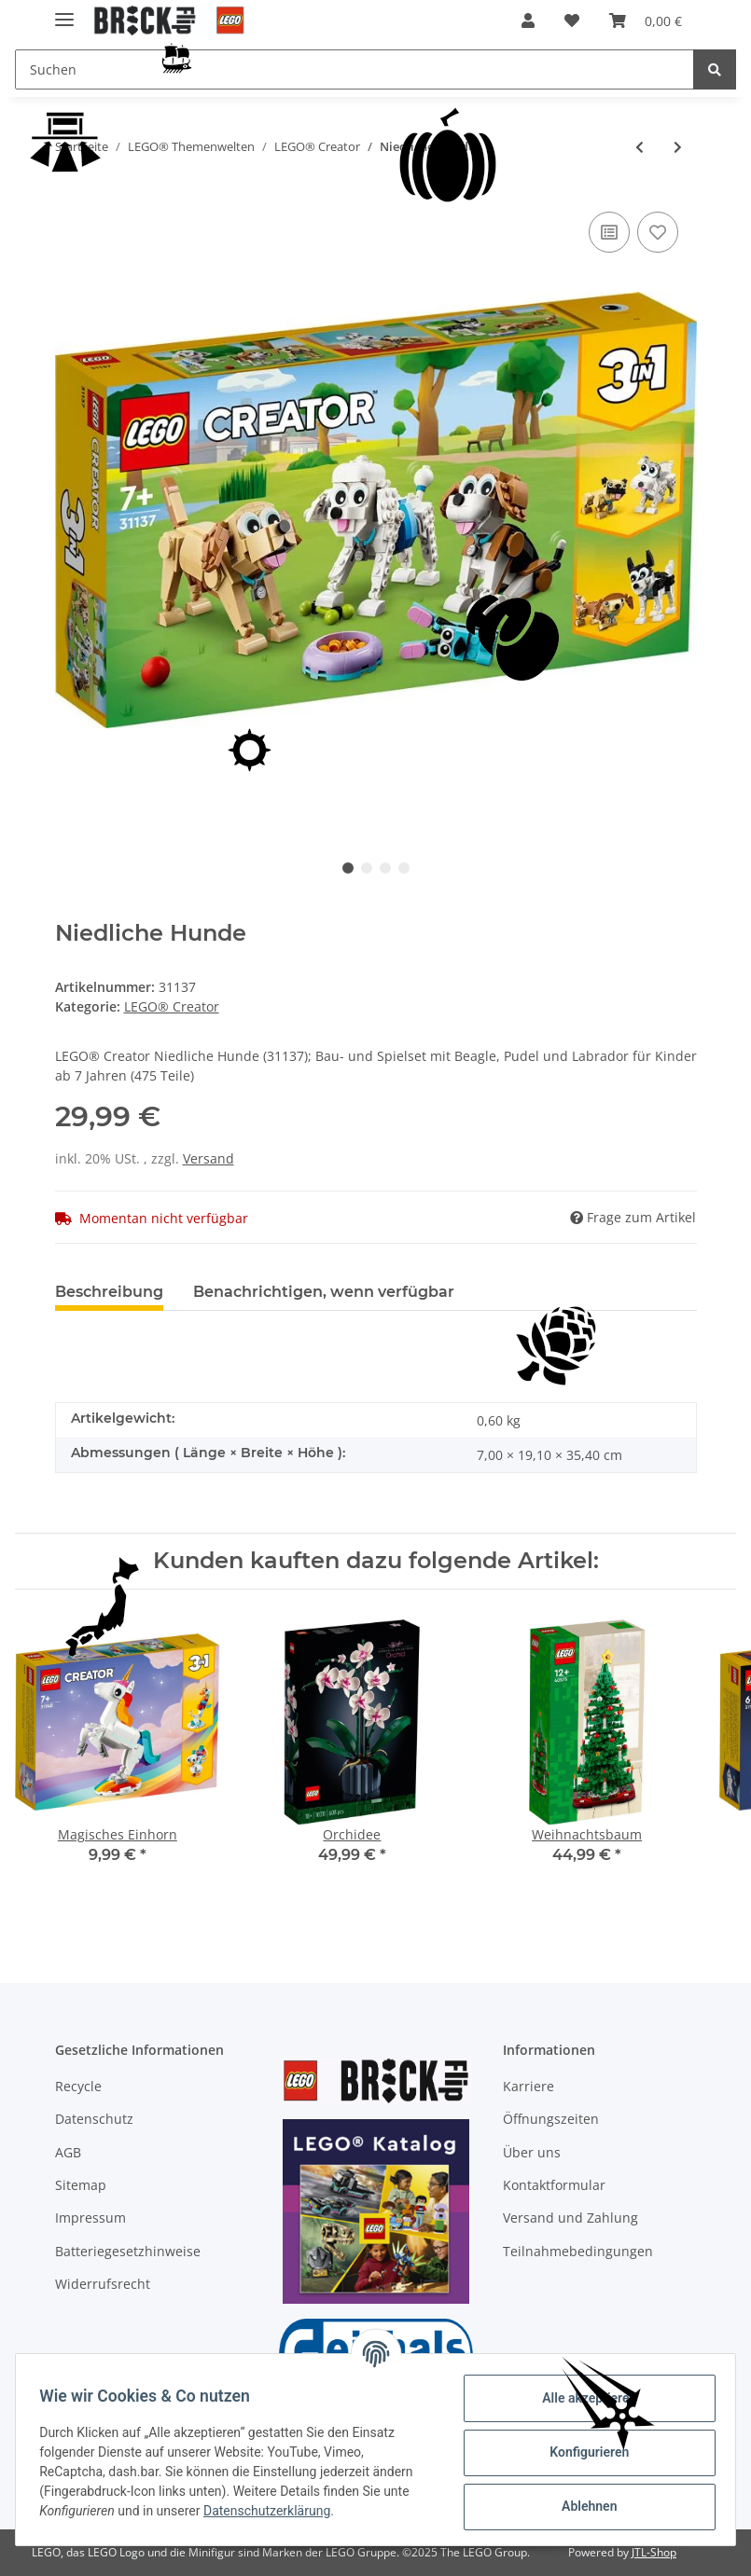 The width and height of the screenshot is (751, 2576). Describe the element at coordinates (65, 138) in the screenshot. I see `launch an assault on enemy fortification` at that location.